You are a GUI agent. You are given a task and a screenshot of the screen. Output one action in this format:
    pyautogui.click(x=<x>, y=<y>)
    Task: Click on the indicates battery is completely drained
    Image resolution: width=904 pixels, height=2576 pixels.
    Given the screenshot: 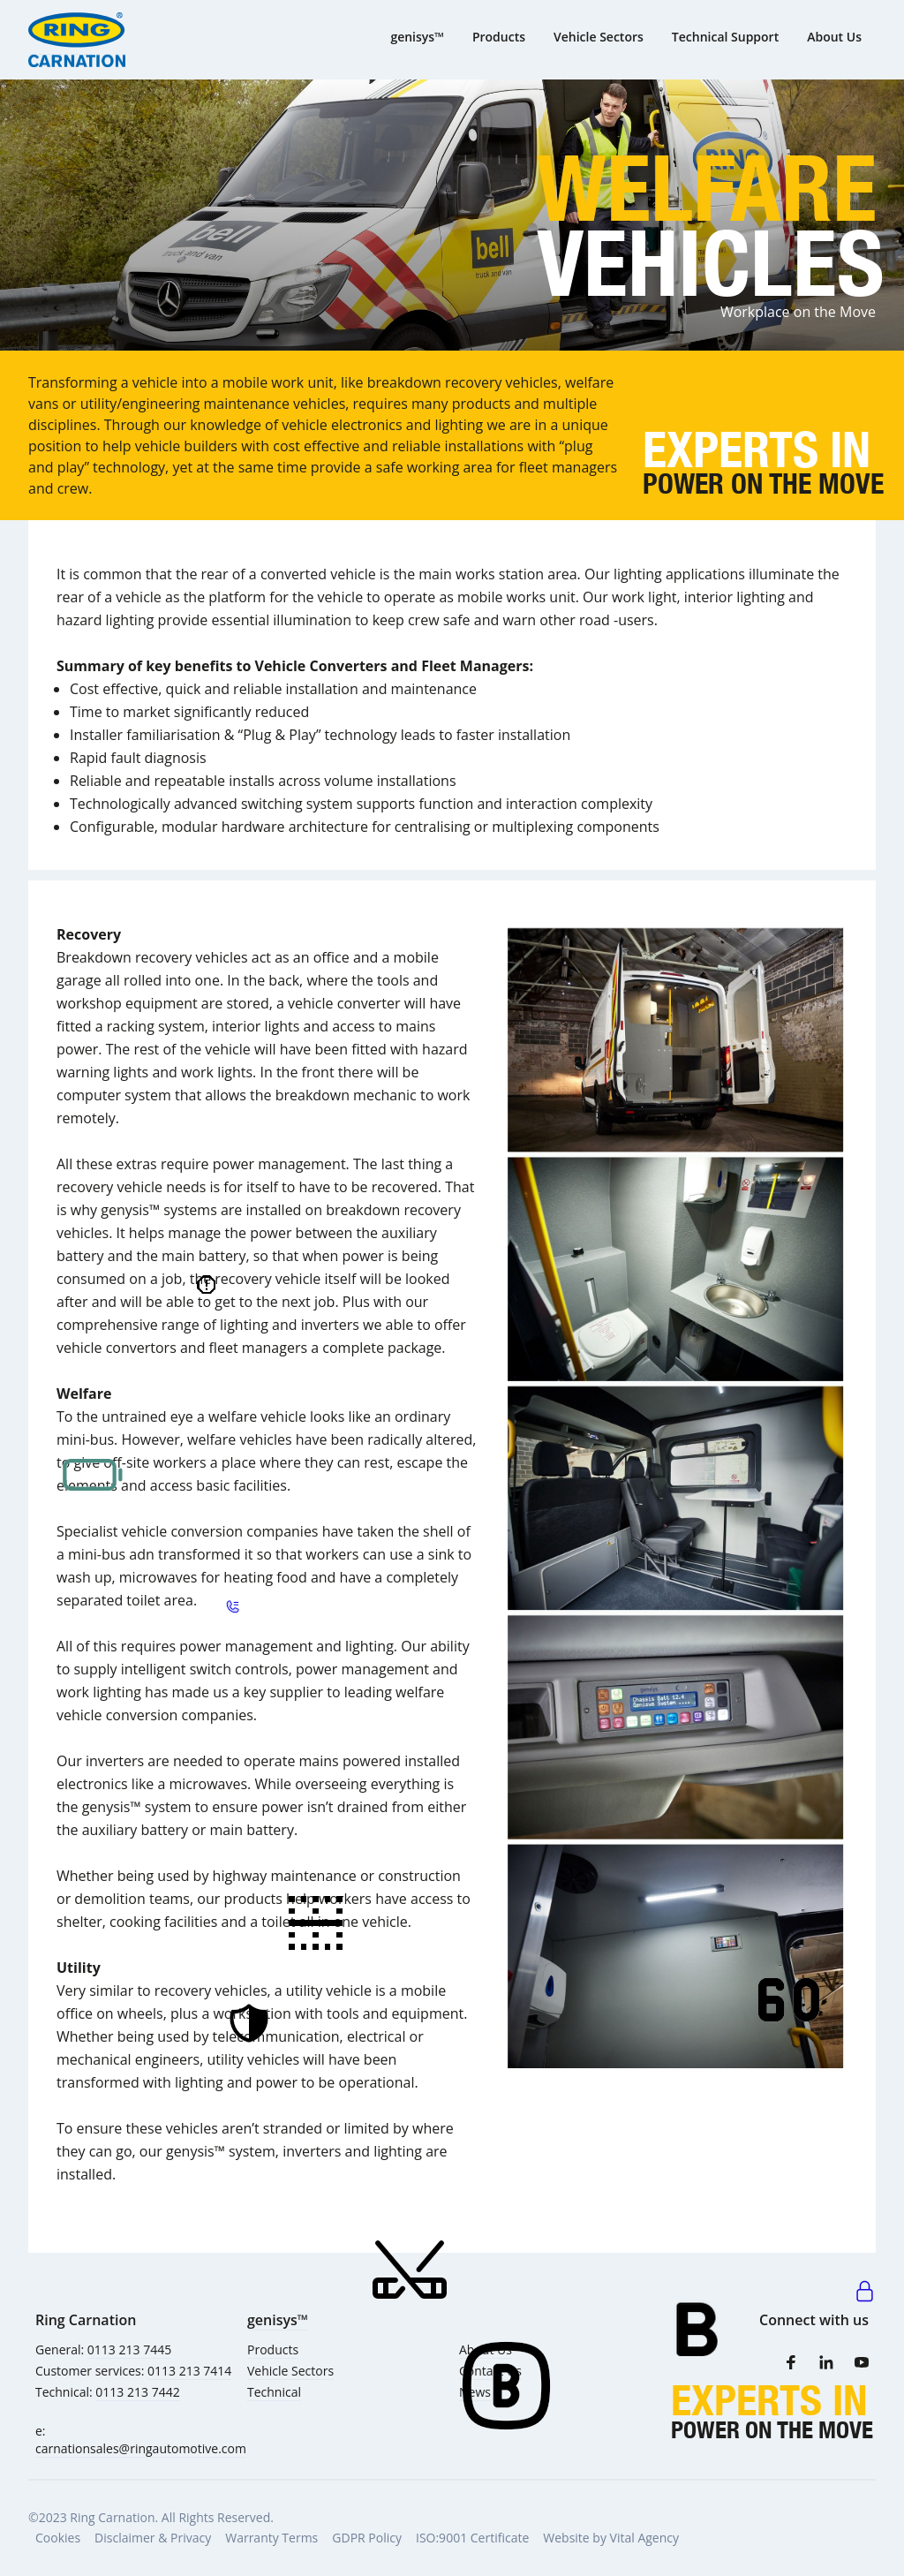 What is the action you would take?
    pyautogui.click(x=93, y=1475)
    